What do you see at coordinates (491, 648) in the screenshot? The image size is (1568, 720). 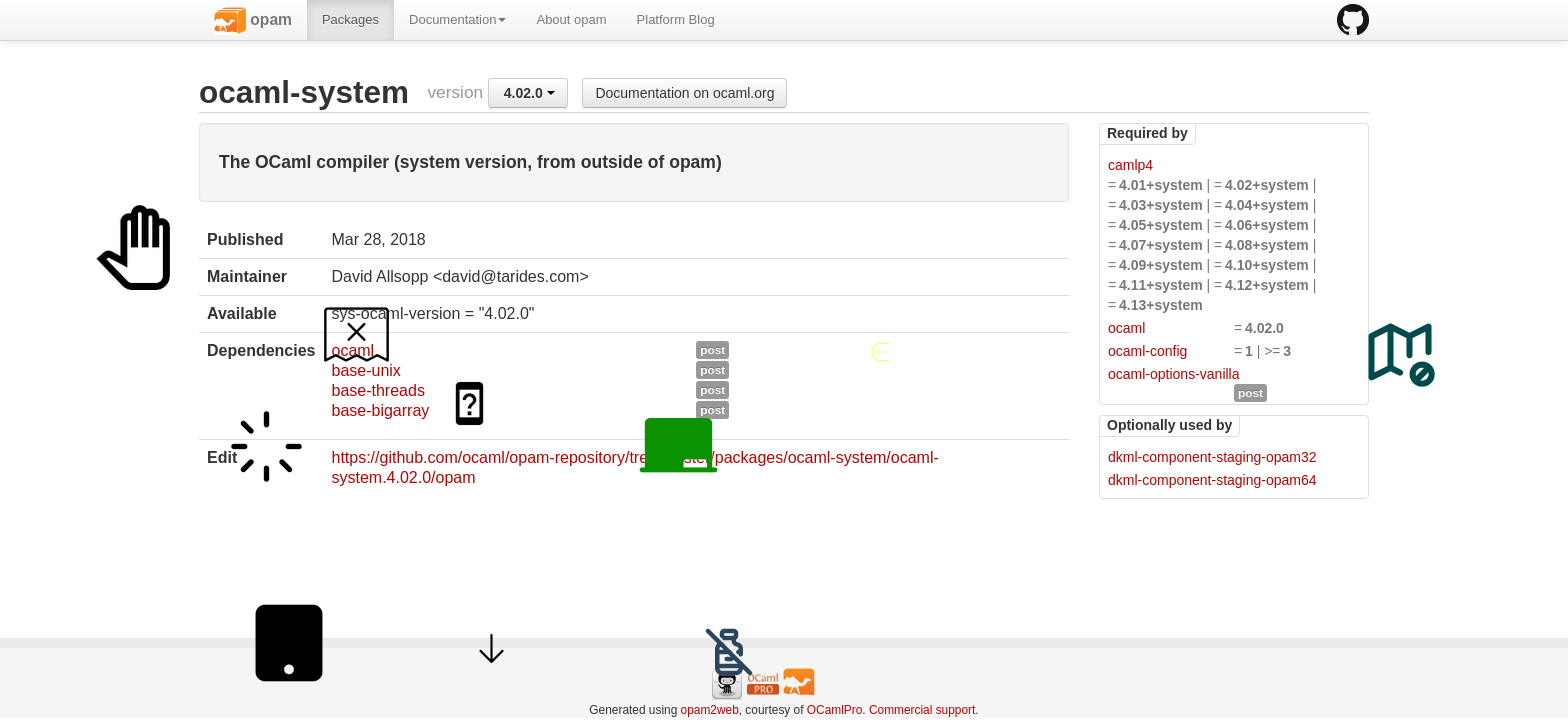 I see `scroll down or view more content` at bounding box center [491, 648].